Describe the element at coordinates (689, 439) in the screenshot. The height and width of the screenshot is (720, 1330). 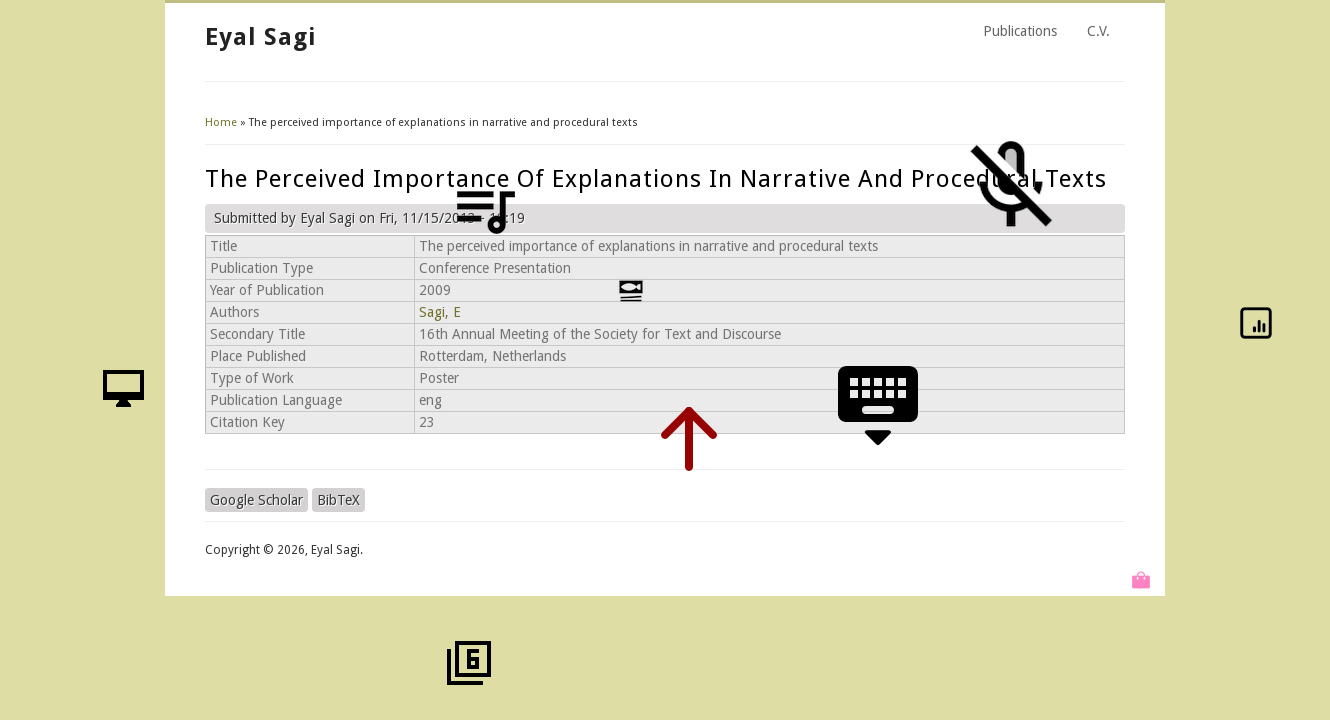
I see `move up or scroll to top` at that location.